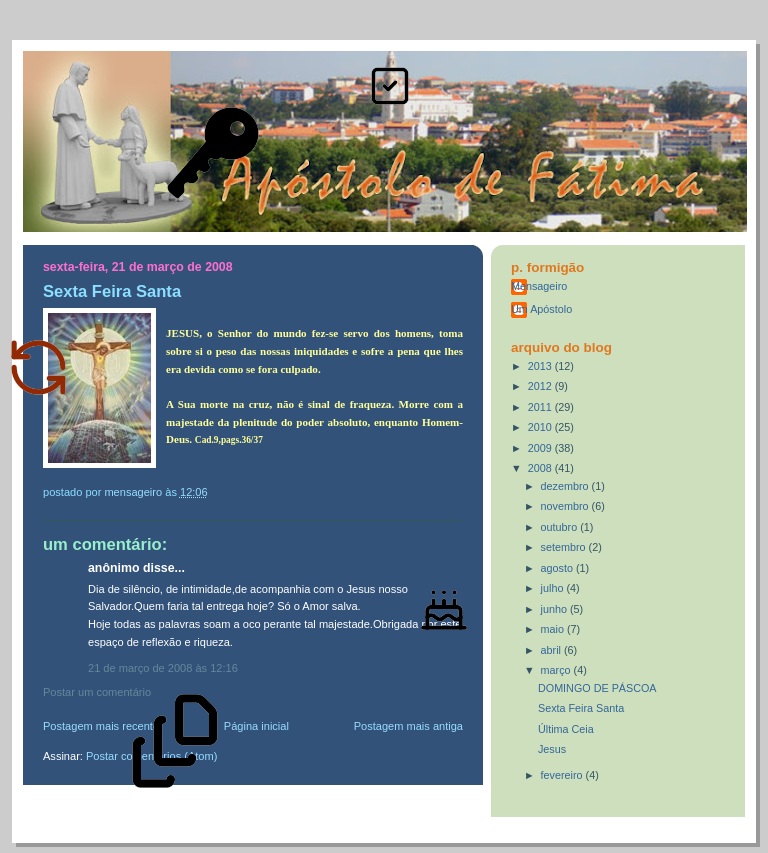 Image resolution: width=768 pixels, height=853 pixels. I want to click on mark item as complete, so click(390, 86).